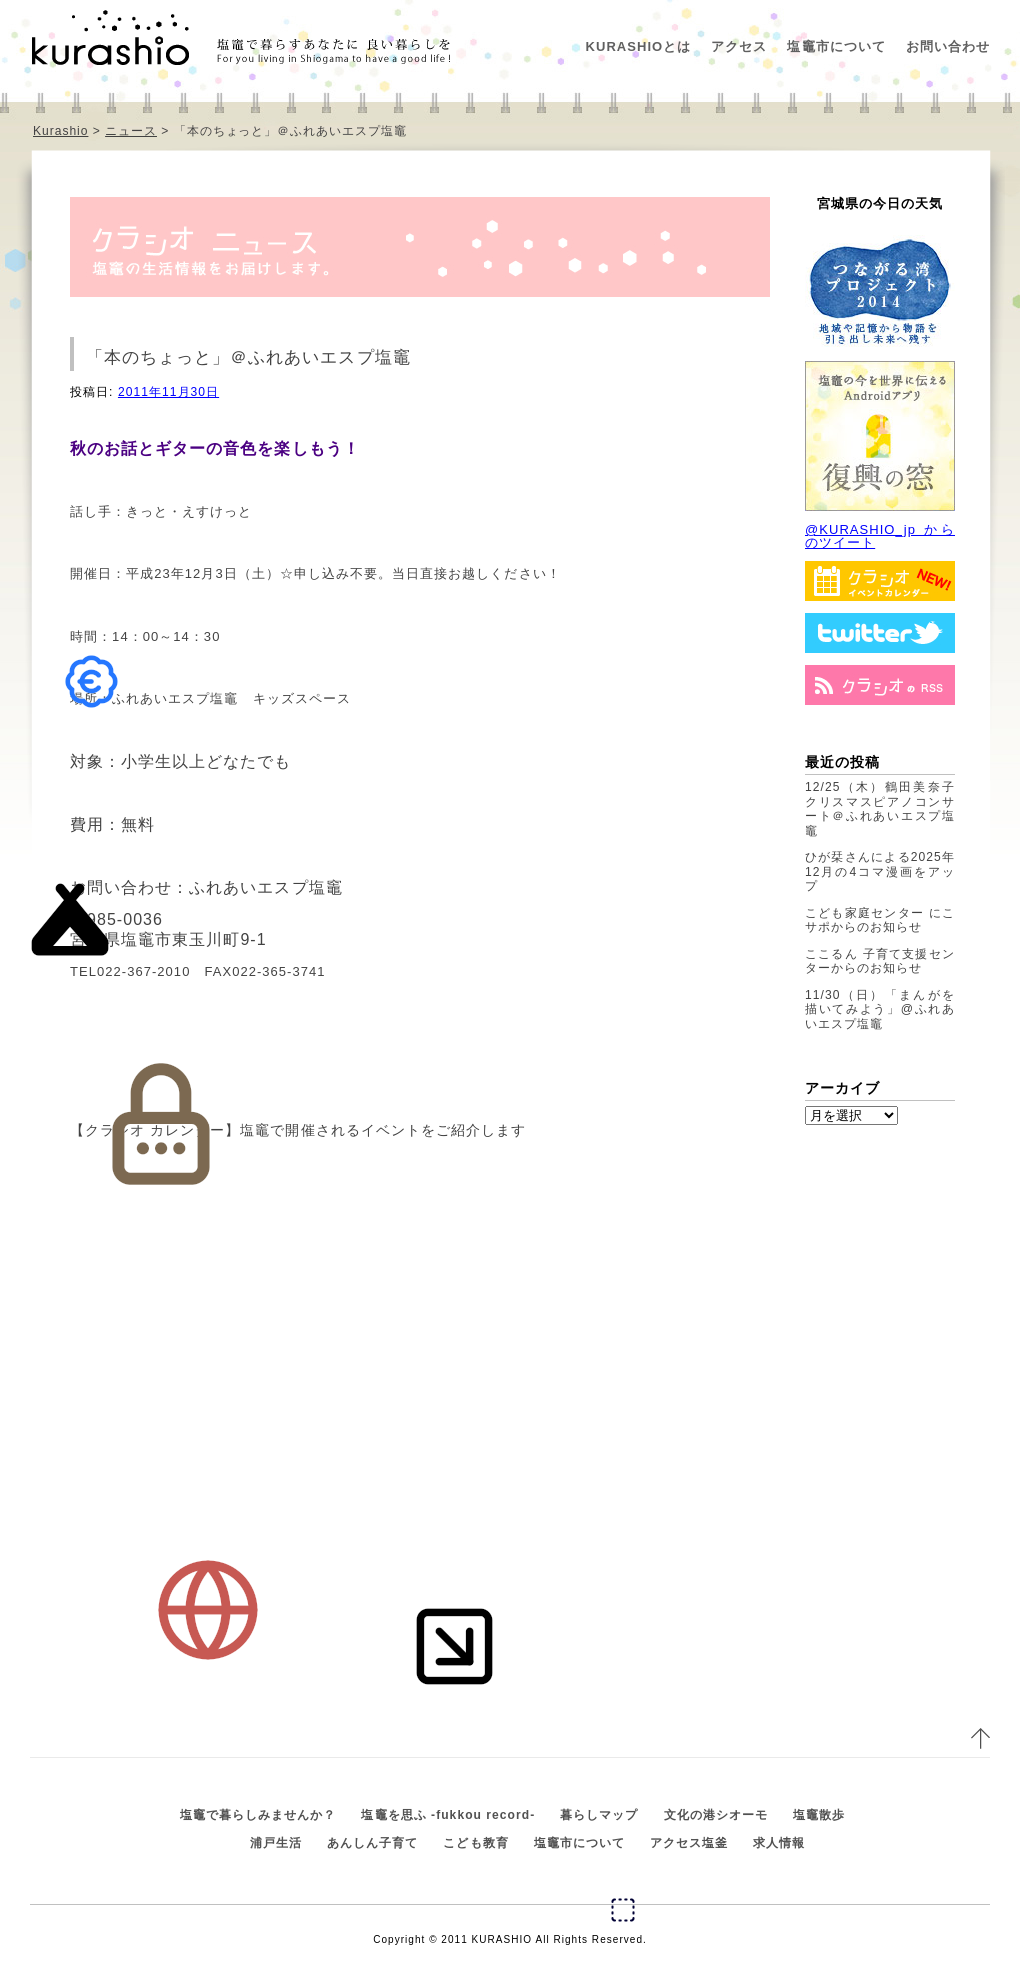  What do you see at coordinates (454, 1646) in the screenshot?
I see `move or drag item to bottom-right` at bounding box center [454, 1646].